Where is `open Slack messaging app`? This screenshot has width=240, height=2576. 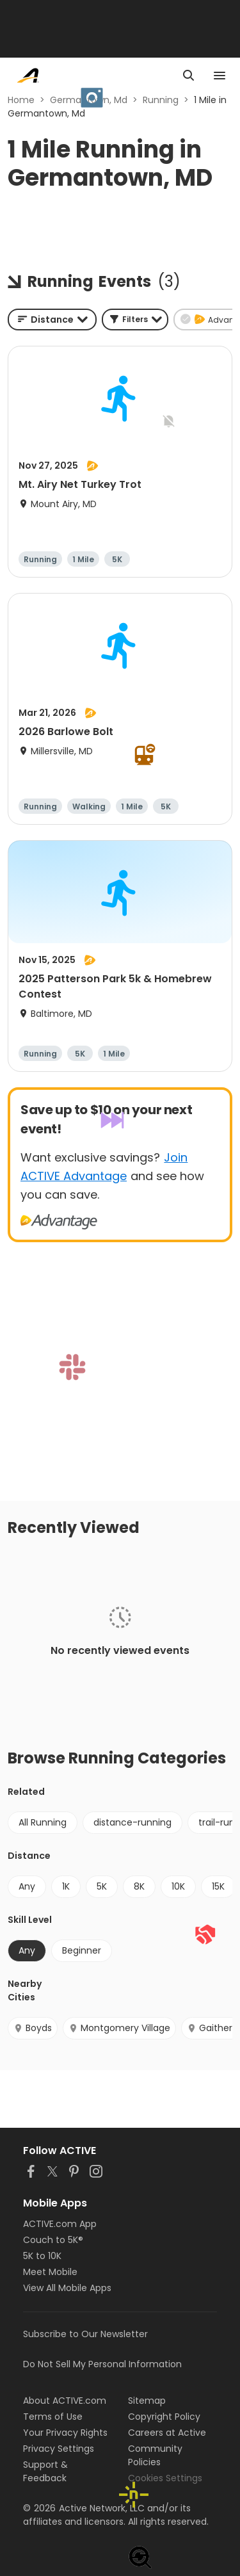 open Slack messaging app is located at coordinates (72, 1367).